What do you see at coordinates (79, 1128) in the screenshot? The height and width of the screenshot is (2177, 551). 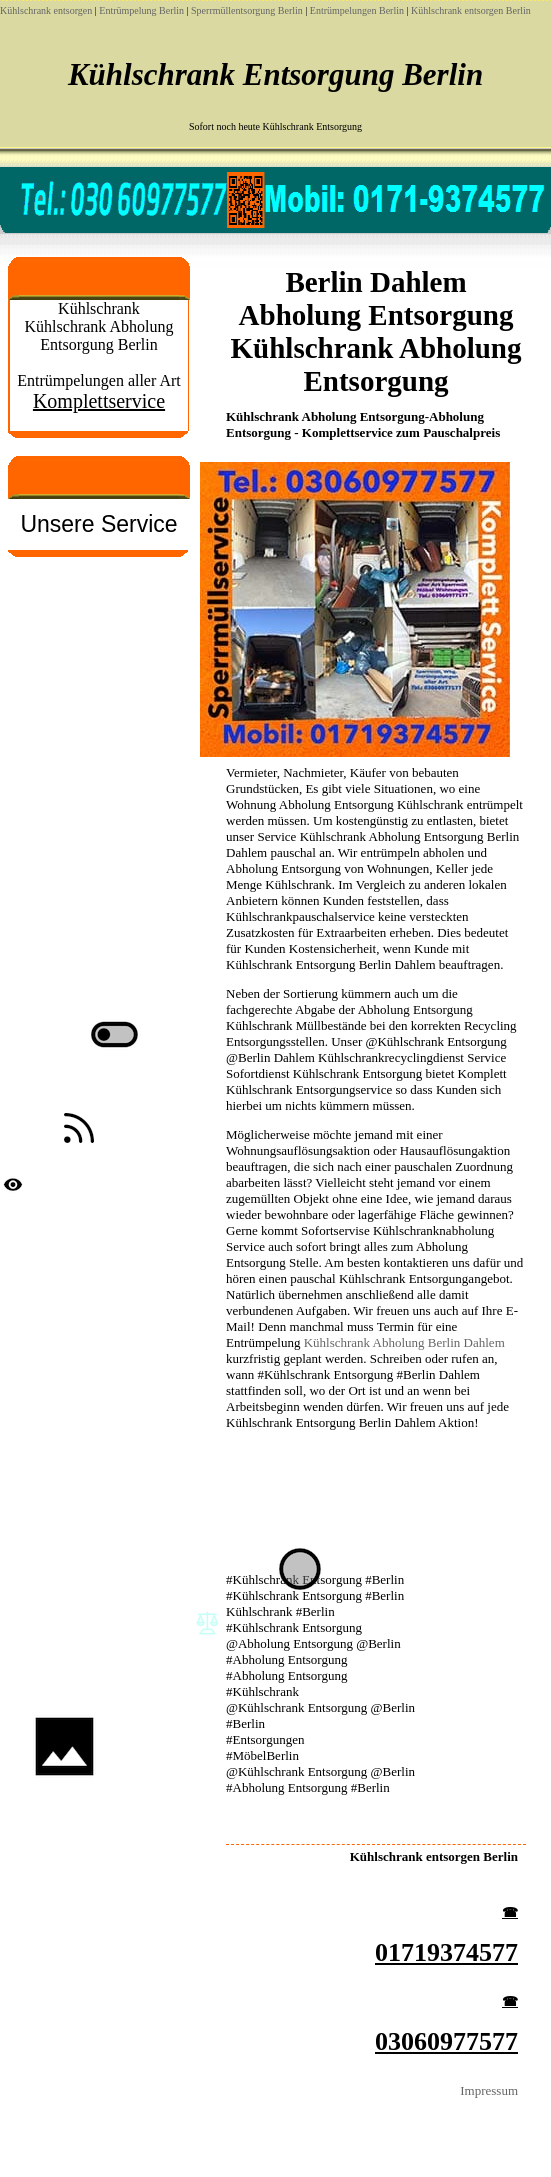 I see `subscribe to RSS feed` at bounding box center [79, 1128].